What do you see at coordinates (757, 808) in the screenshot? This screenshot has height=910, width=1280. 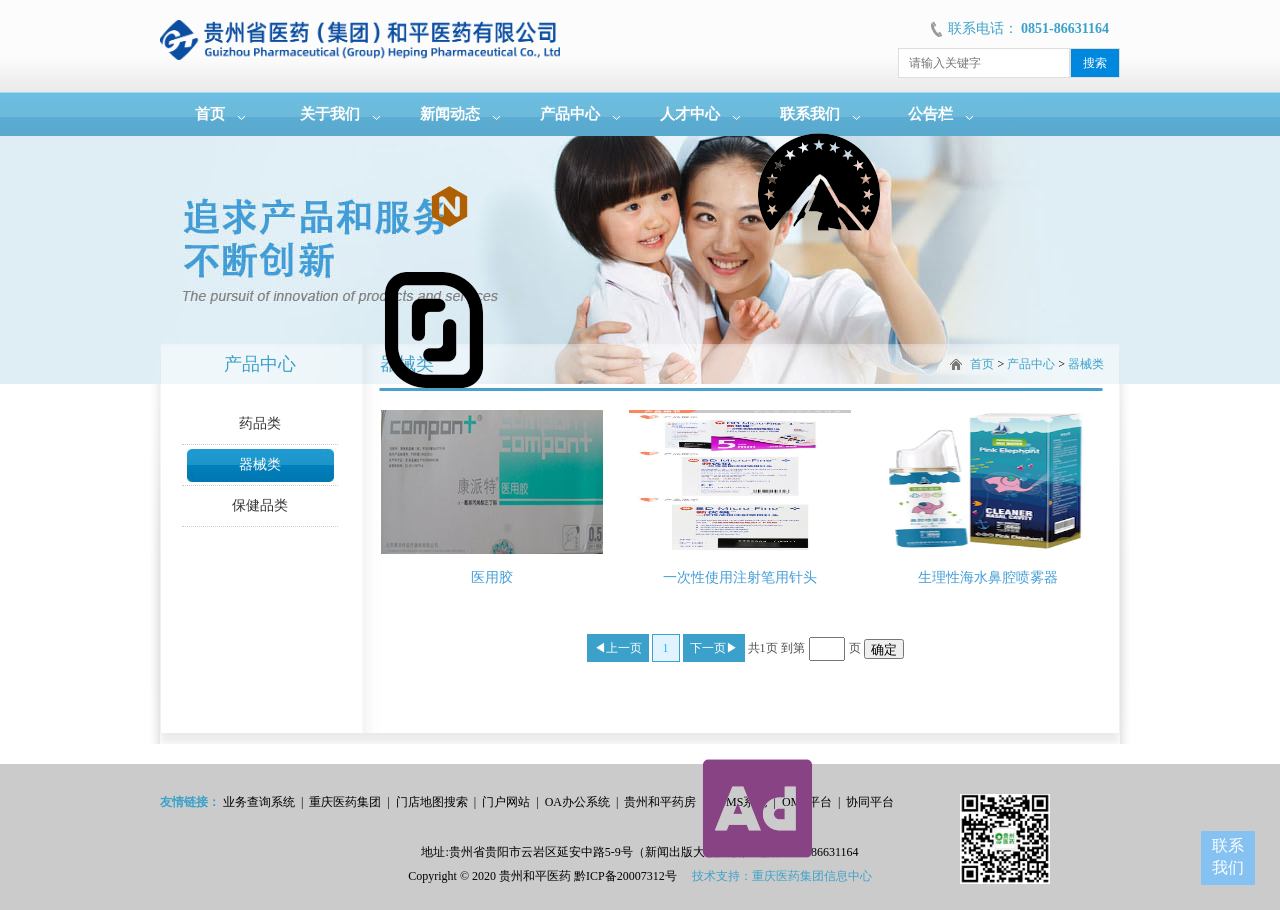 I see `indicates sponsored or promotional content` at bounding box center [757, 808].